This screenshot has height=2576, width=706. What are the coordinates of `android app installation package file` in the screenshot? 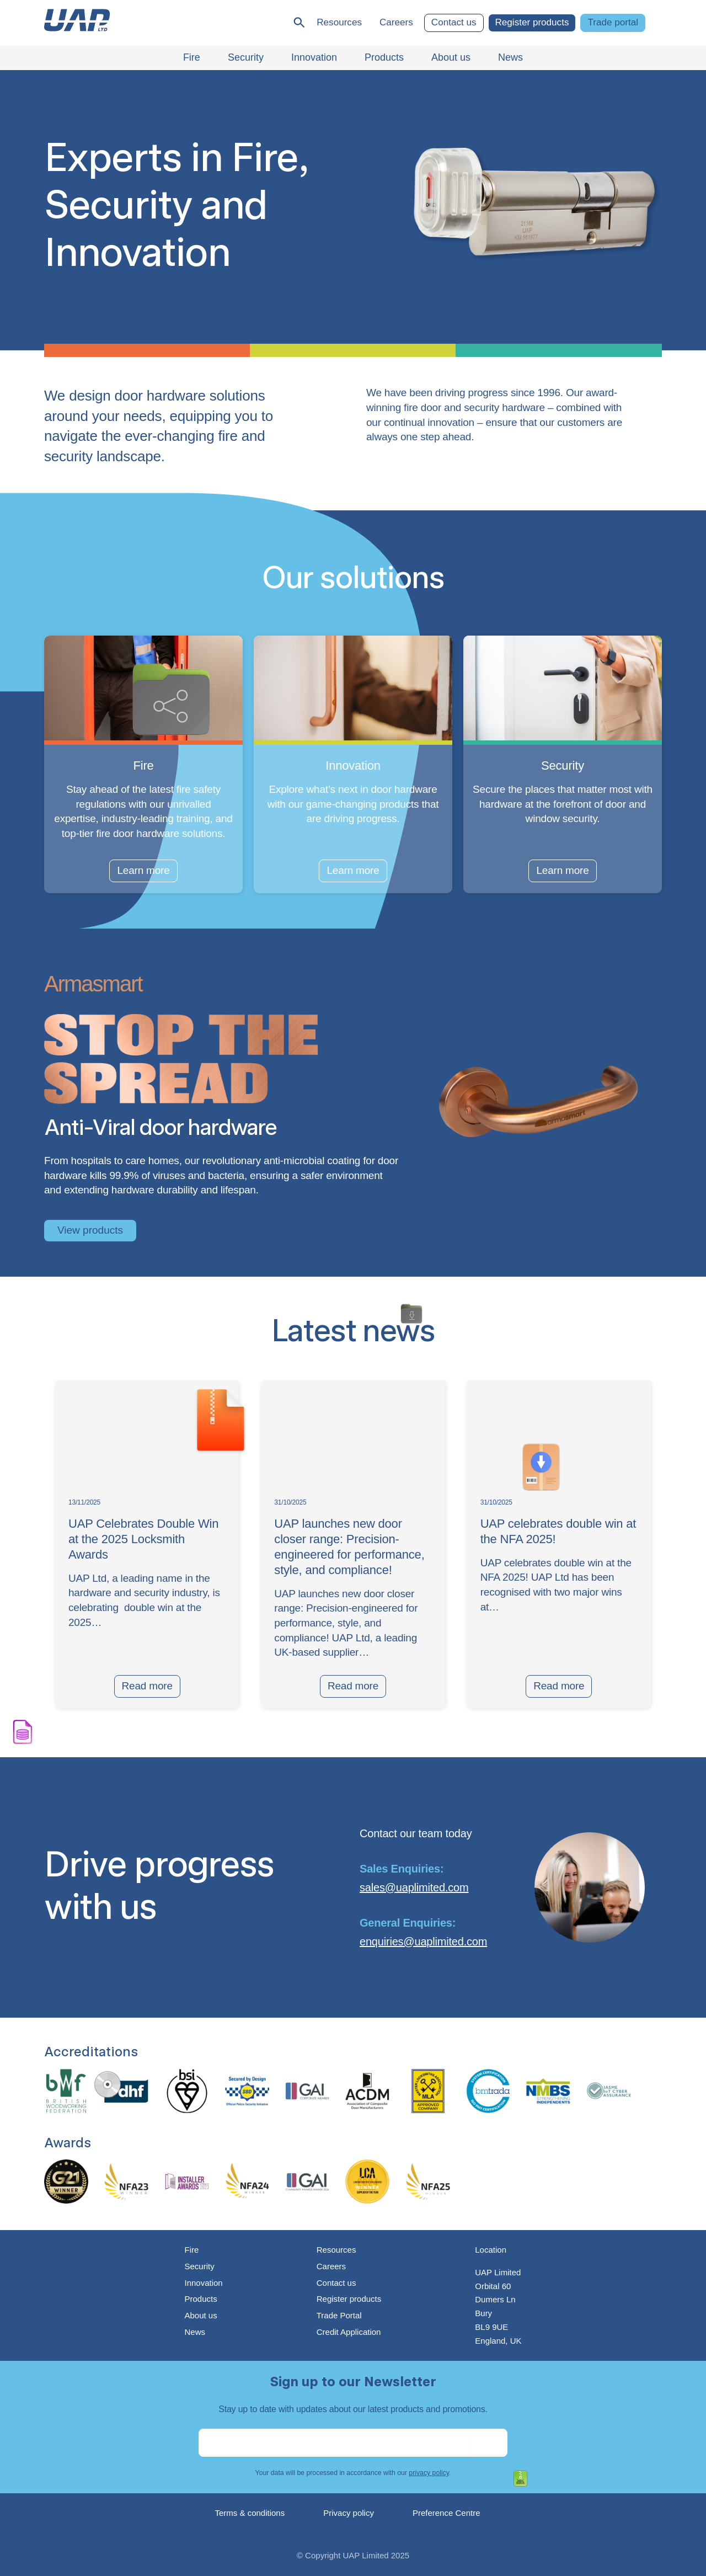 It's located at (520, 2478).